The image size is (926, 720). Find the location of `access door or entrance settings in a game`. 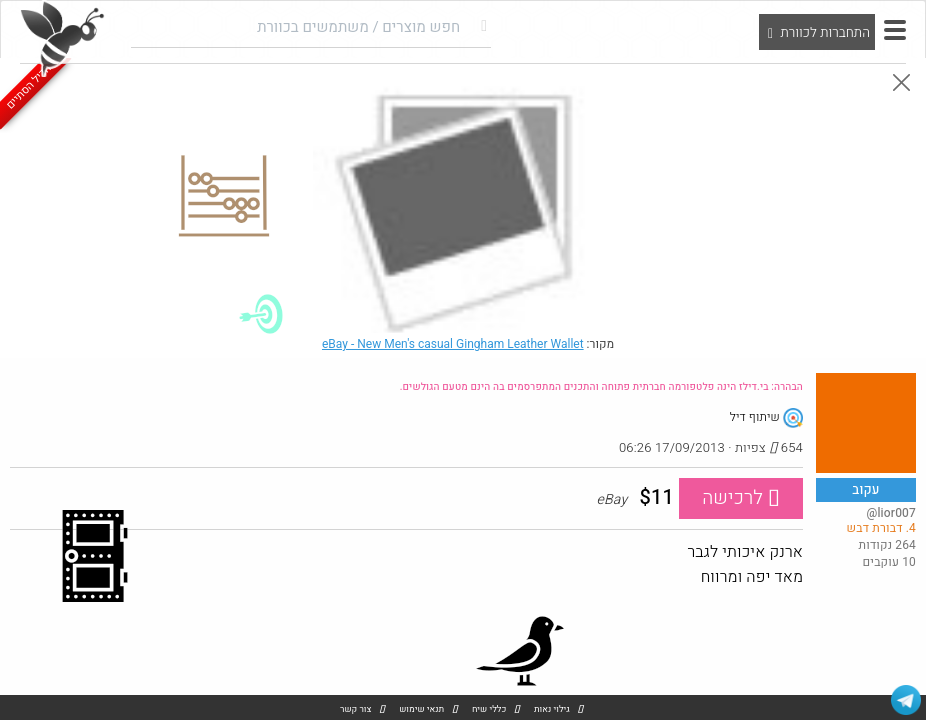

access door or entrance settings in a game is located at coordinates (95, 556).